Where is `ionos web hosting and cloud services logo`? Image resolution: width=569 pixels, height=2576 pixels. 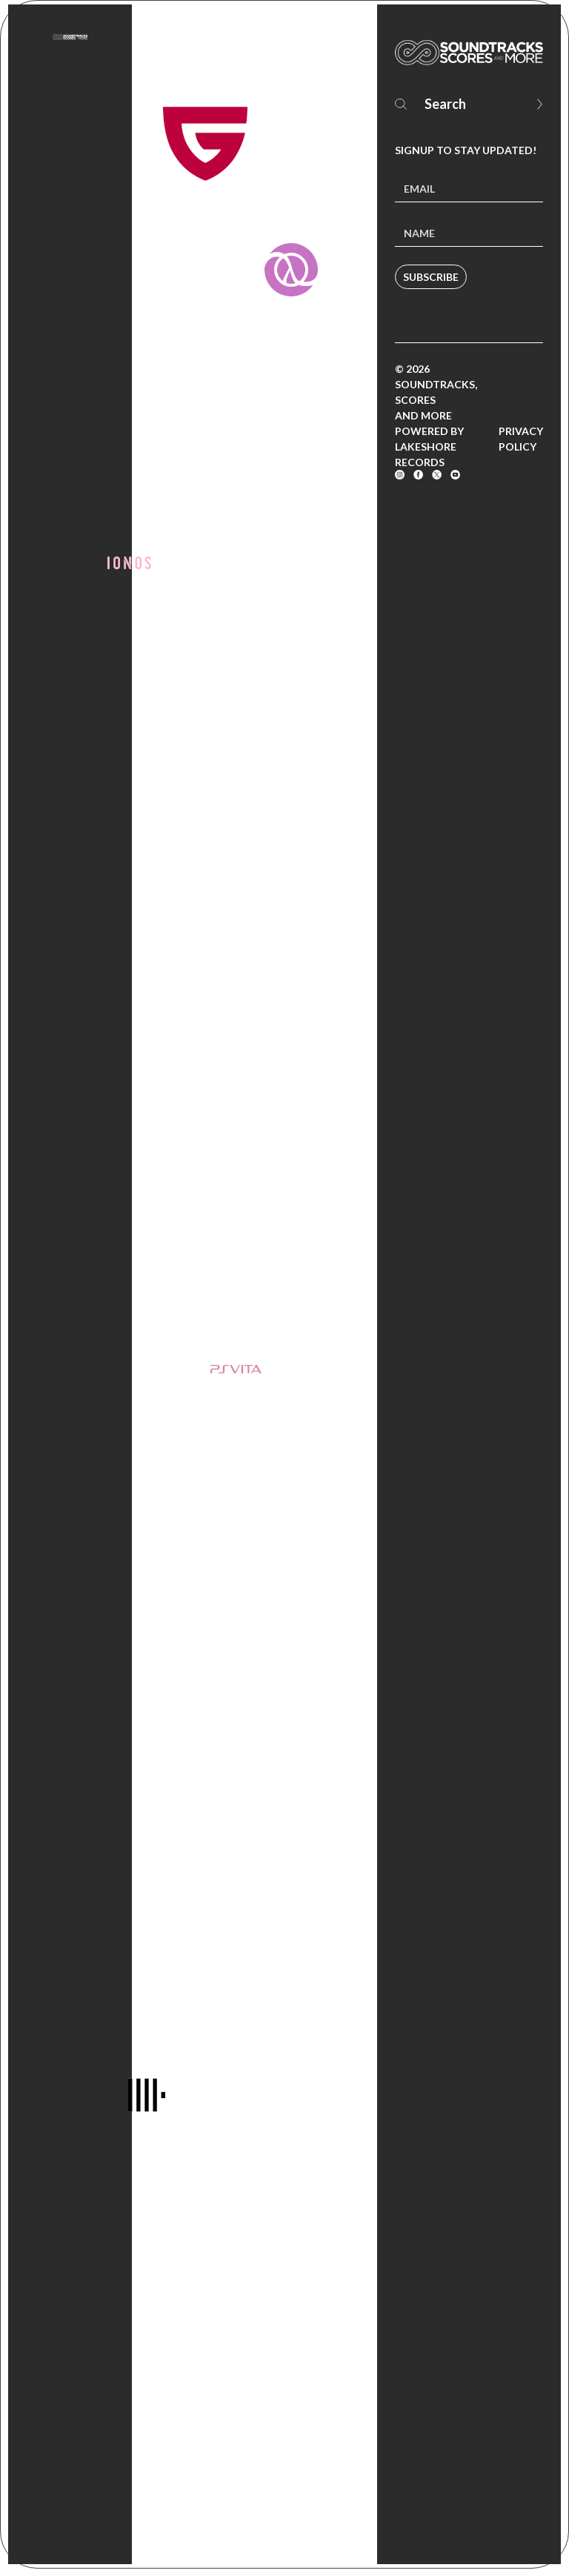 ionos web hosting and cloud services logo is located at coordinates (129, 562).